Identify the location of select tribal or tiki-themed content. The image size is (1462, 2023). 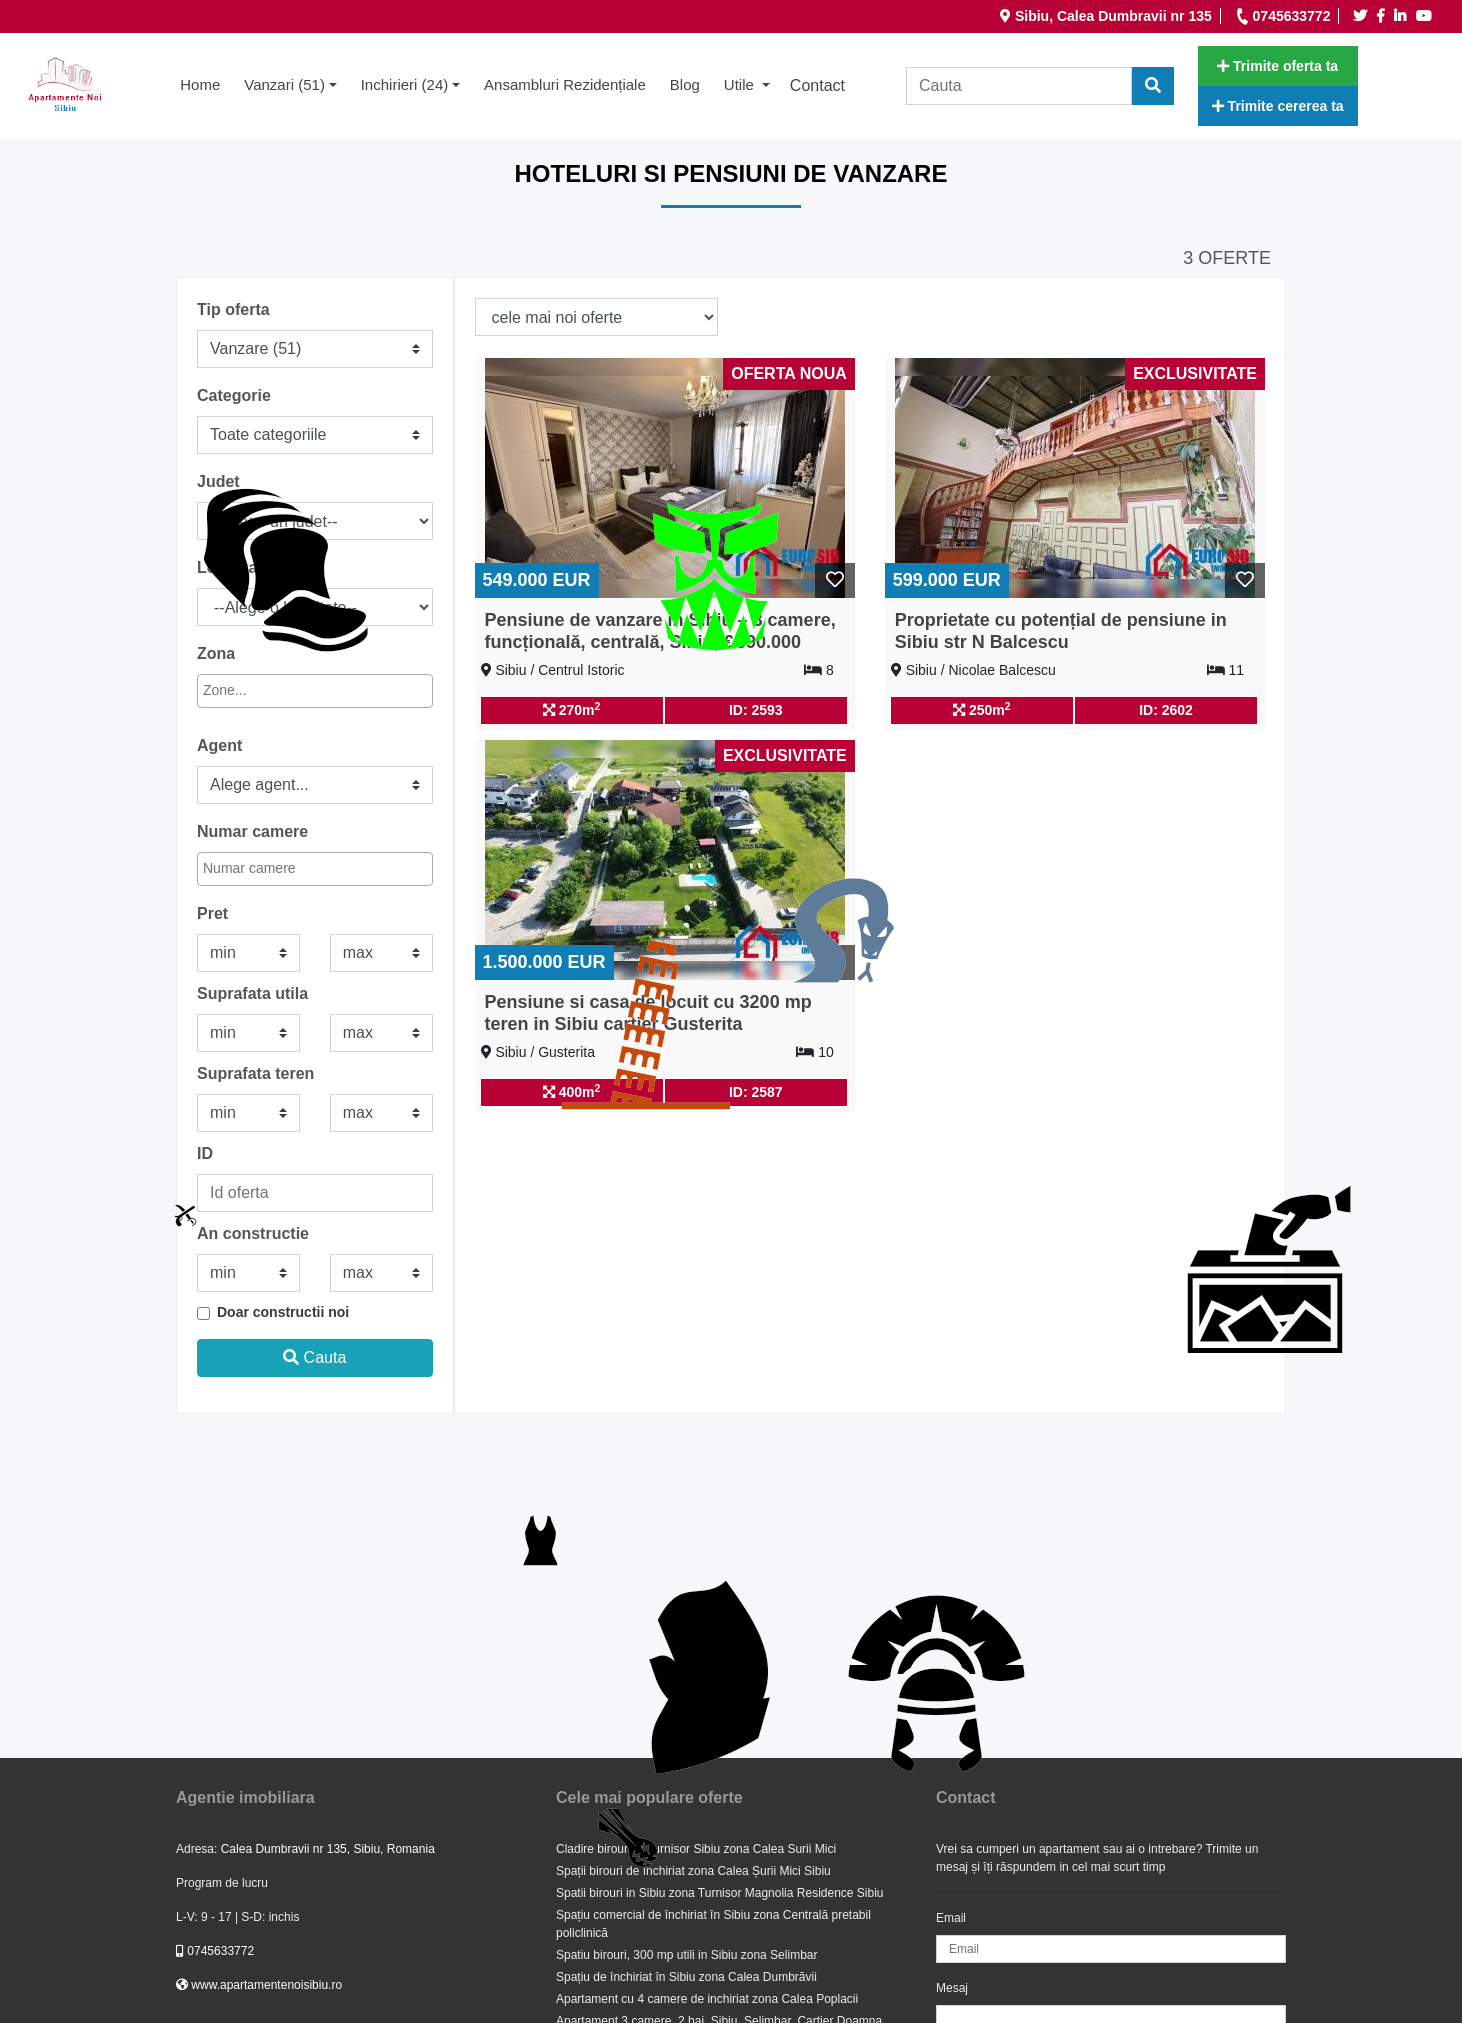
(713, 575).